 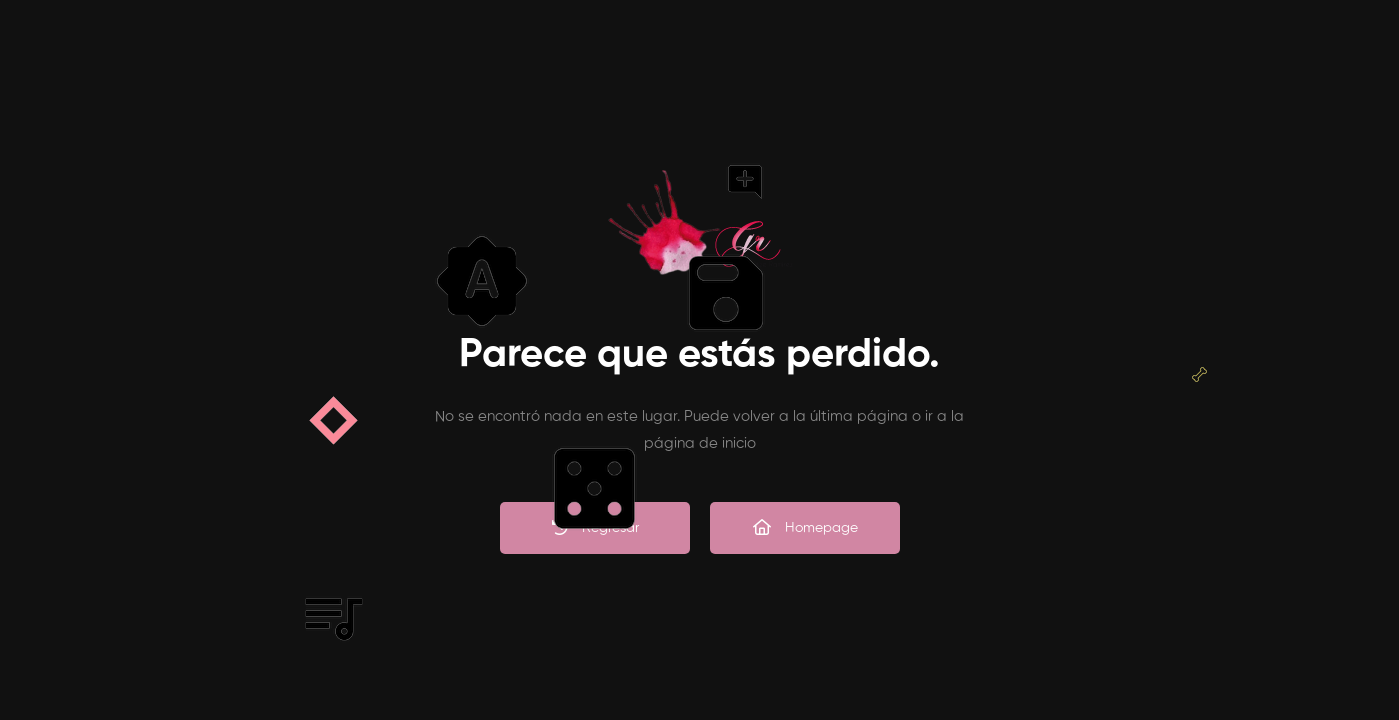 What do you see at coordinates (594, 488) in the screenshot?
I see `access casino or gambling games` at bounding box center [594, 488].